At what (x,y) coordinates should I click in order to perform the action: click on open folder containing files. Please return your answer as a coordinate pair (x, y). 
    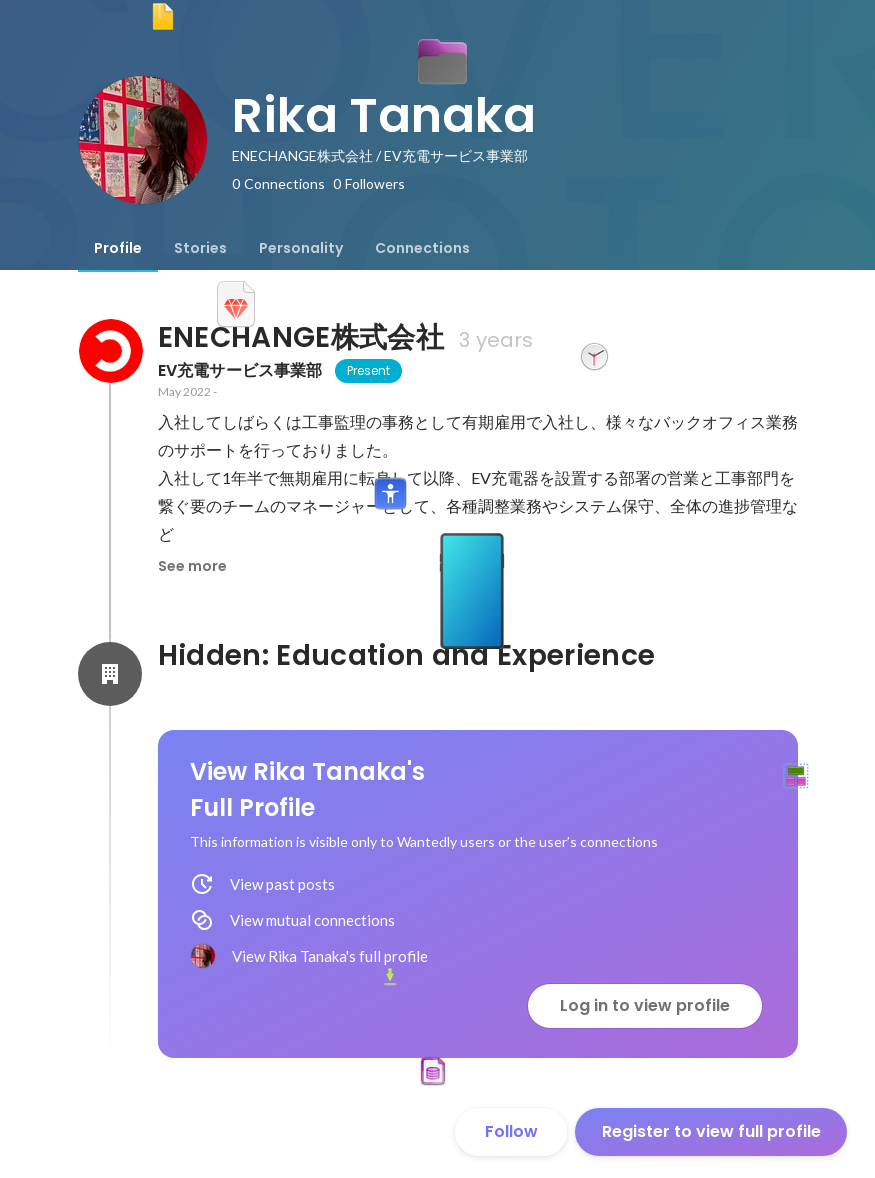
    Looking at the image, I should click on (442, 61).